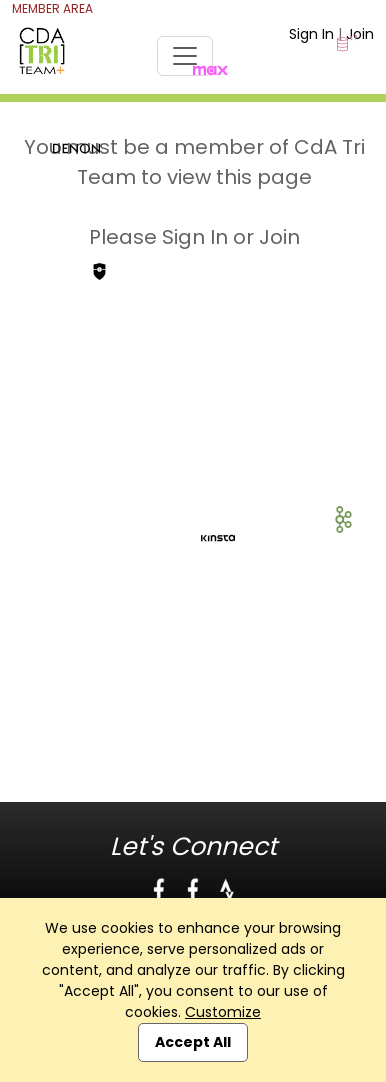 The image size is (386, 1082). I want to click on Kinsta web hosting service logo, so click(218, 538).